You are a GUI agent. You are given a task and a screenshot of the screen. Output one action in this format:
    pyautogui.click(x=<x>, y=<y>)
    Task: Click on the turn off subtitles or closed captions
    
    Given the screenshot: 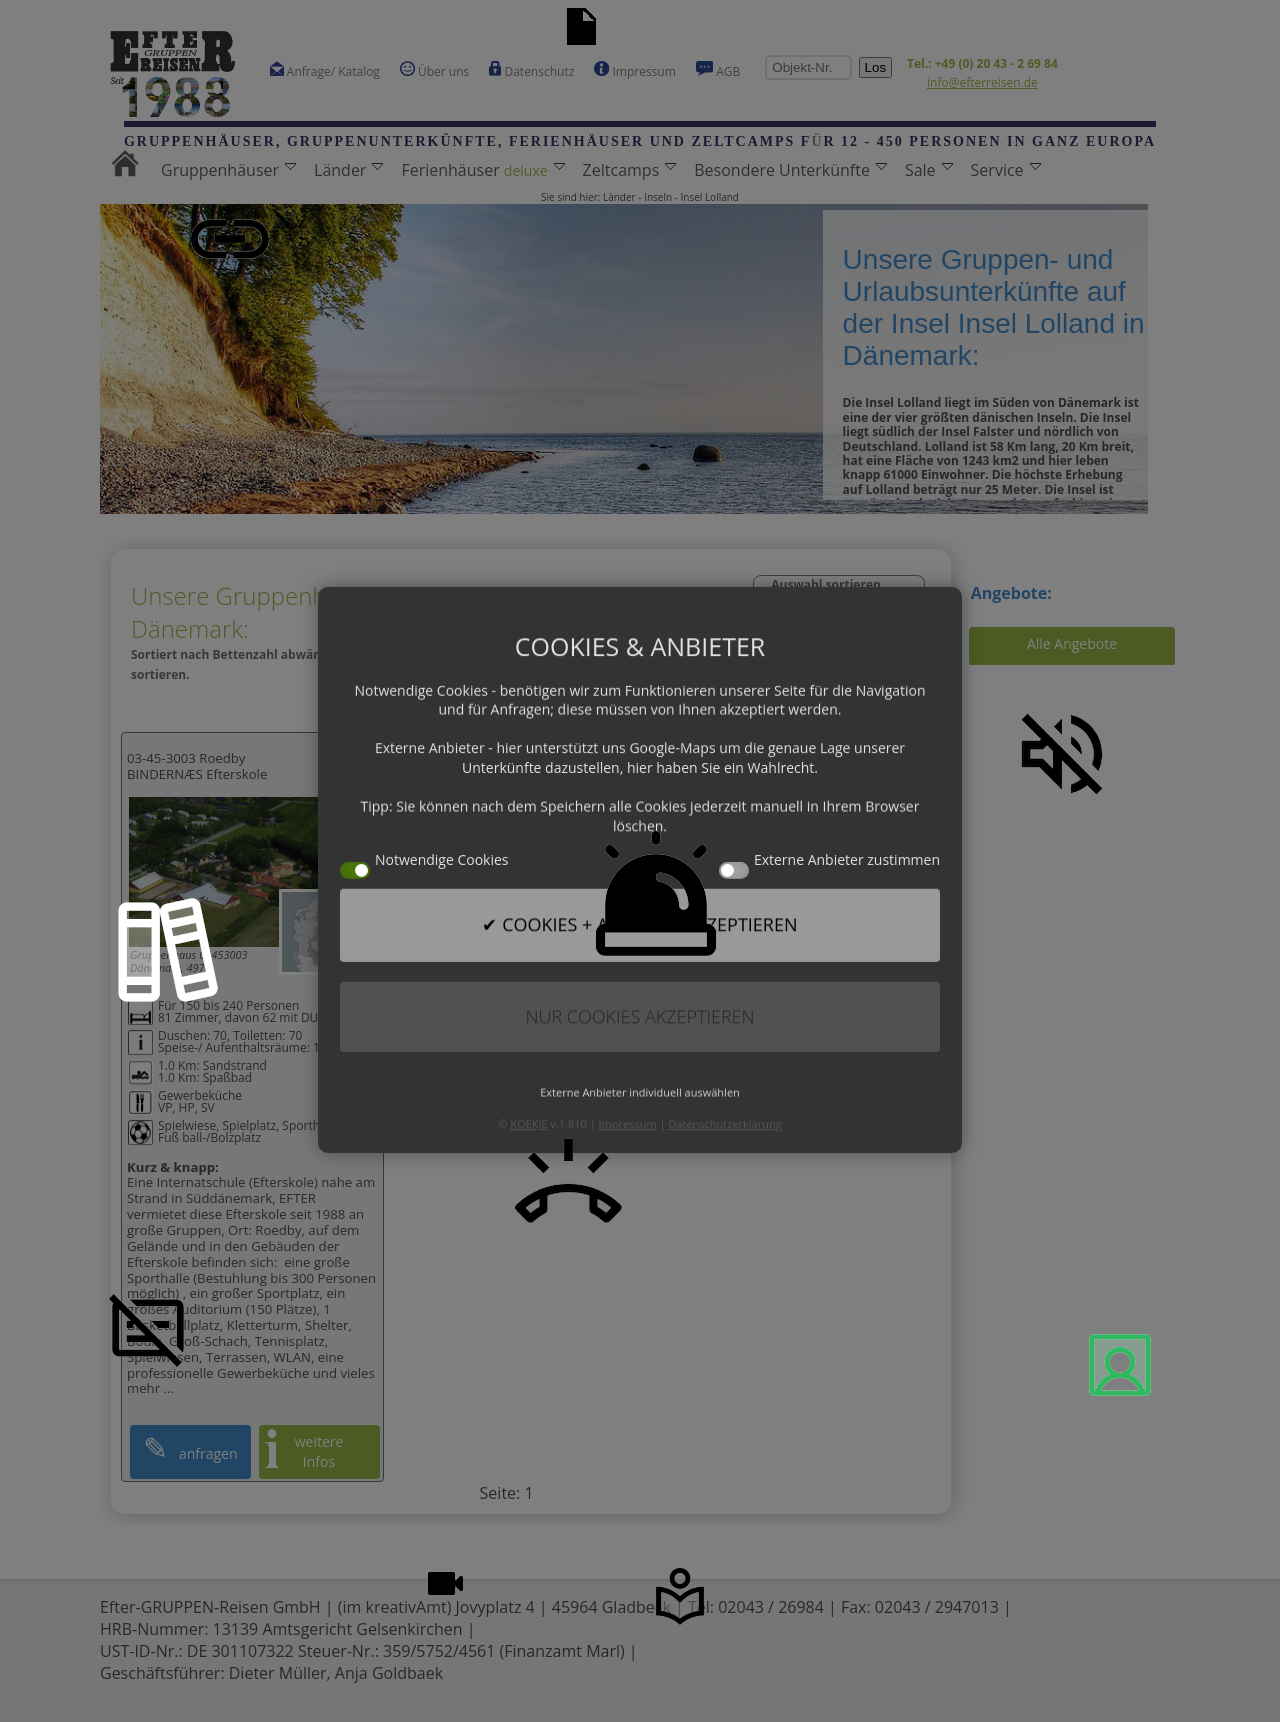 What is the action you would take?
    pyautogui.click(x=148, y=1328)
    